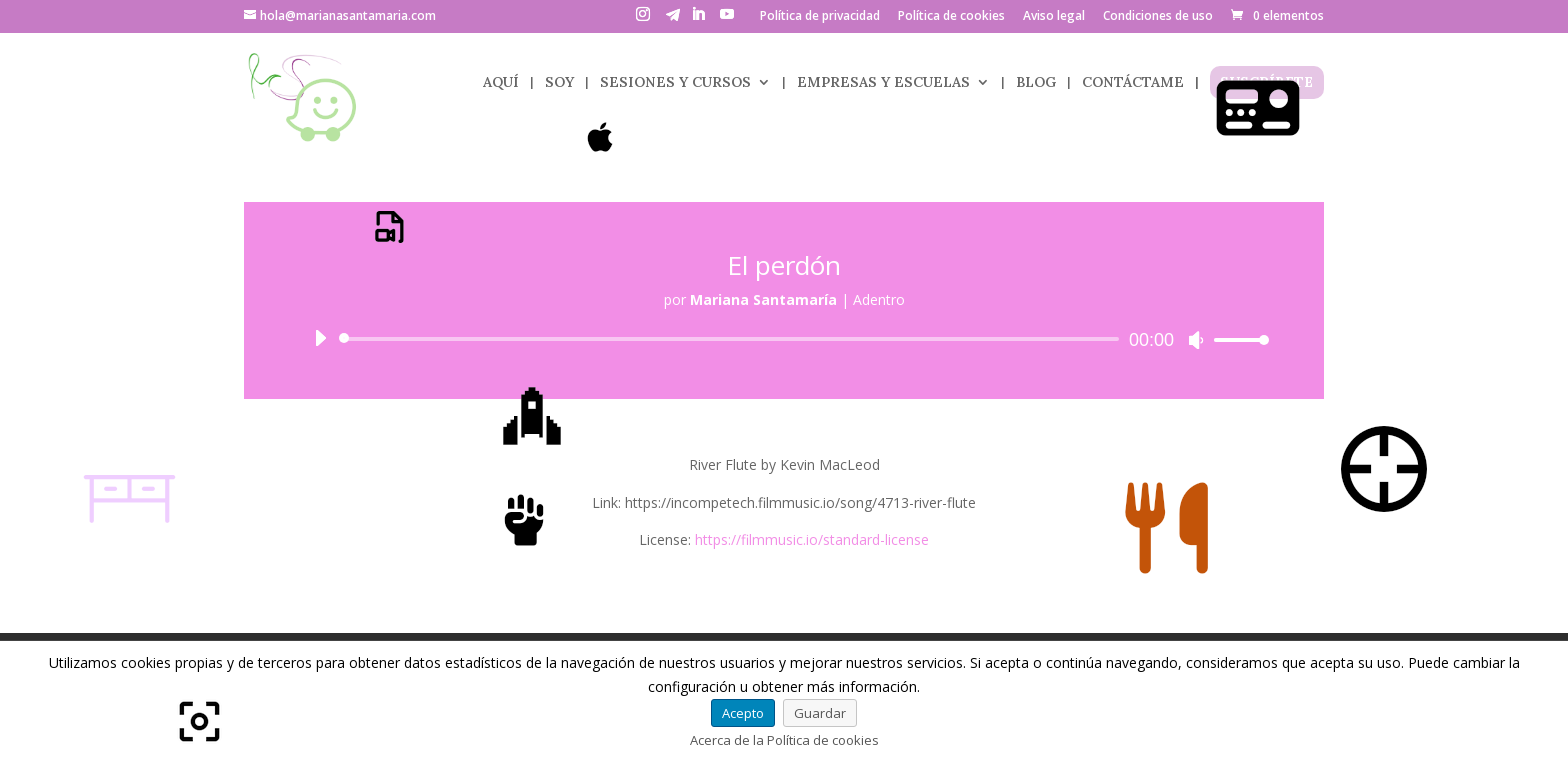 The image size is (1568, 765). I want to click on center focus on camera viewfinder, so click(199, 721).